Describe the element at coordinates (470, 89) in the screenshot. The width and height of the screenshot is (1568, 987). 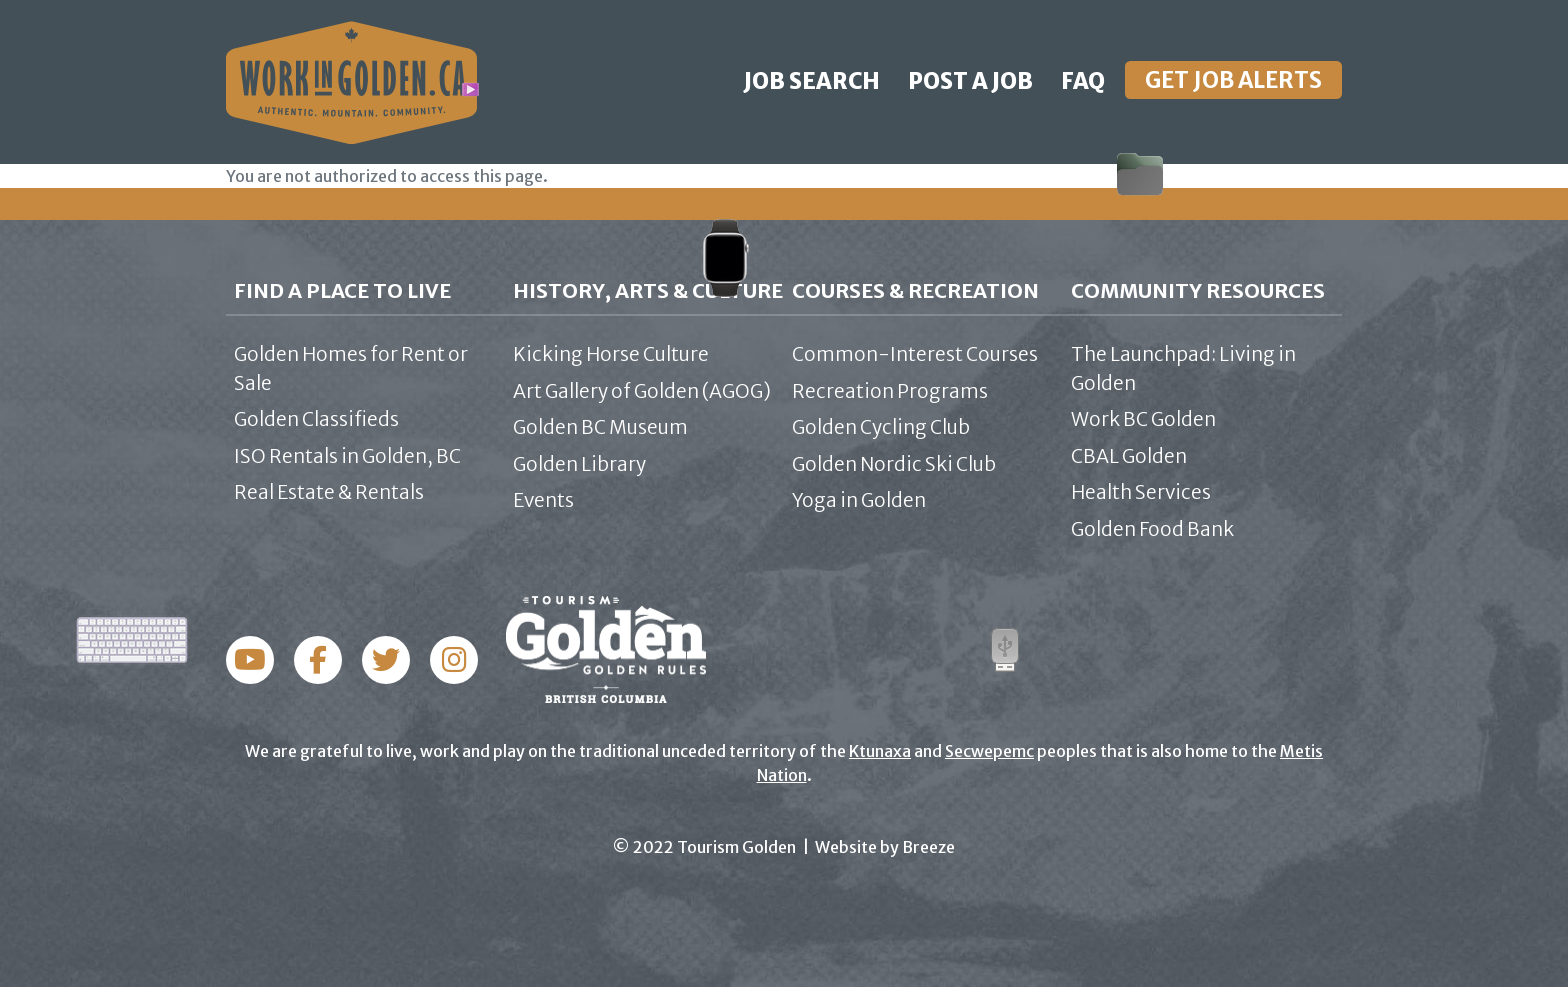
I see `open multimedia or video player app` at that location.